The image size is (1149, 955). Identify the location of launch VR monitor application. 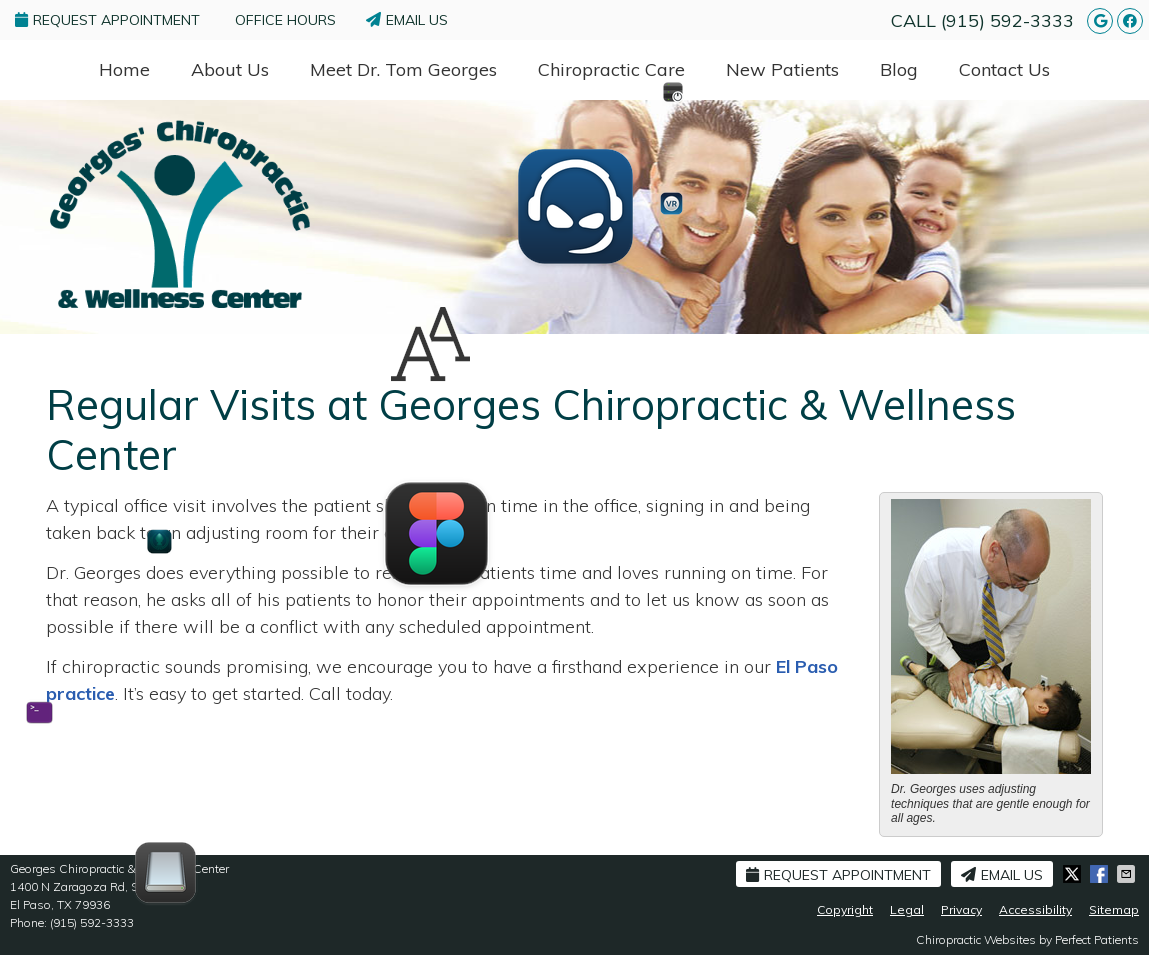
(671, 203).